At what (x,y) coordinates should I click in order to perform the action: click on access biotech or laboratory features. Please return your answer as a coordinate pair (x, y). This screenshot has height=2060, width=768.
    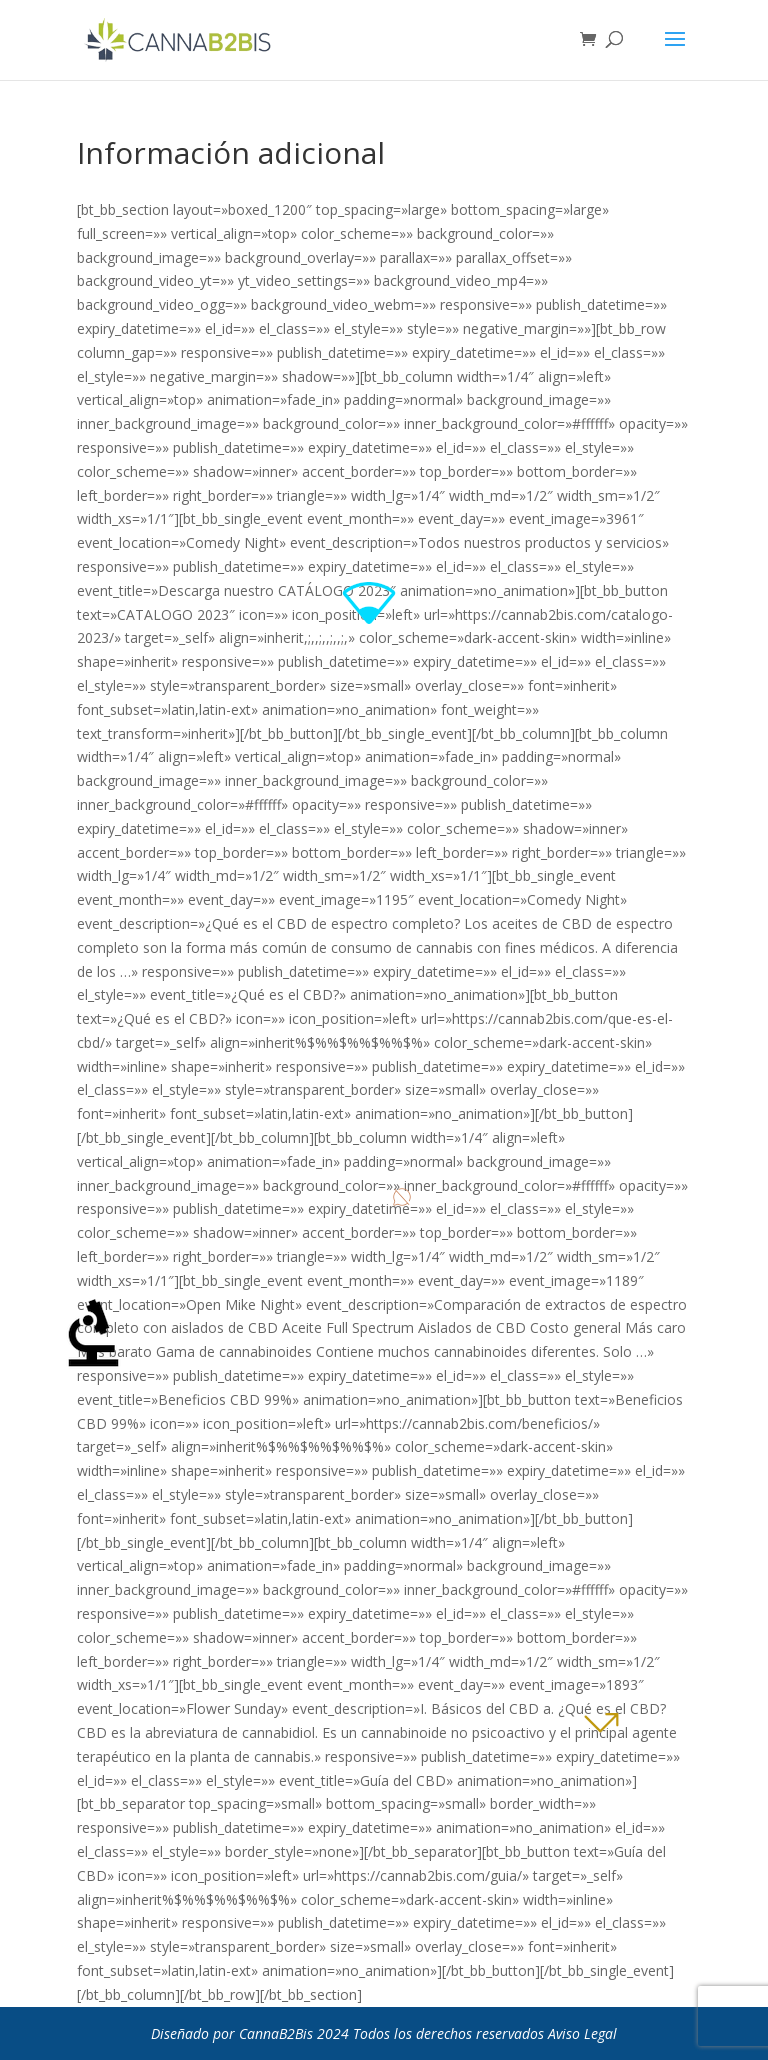
    Looking at the image, I should click on (93, 1334).